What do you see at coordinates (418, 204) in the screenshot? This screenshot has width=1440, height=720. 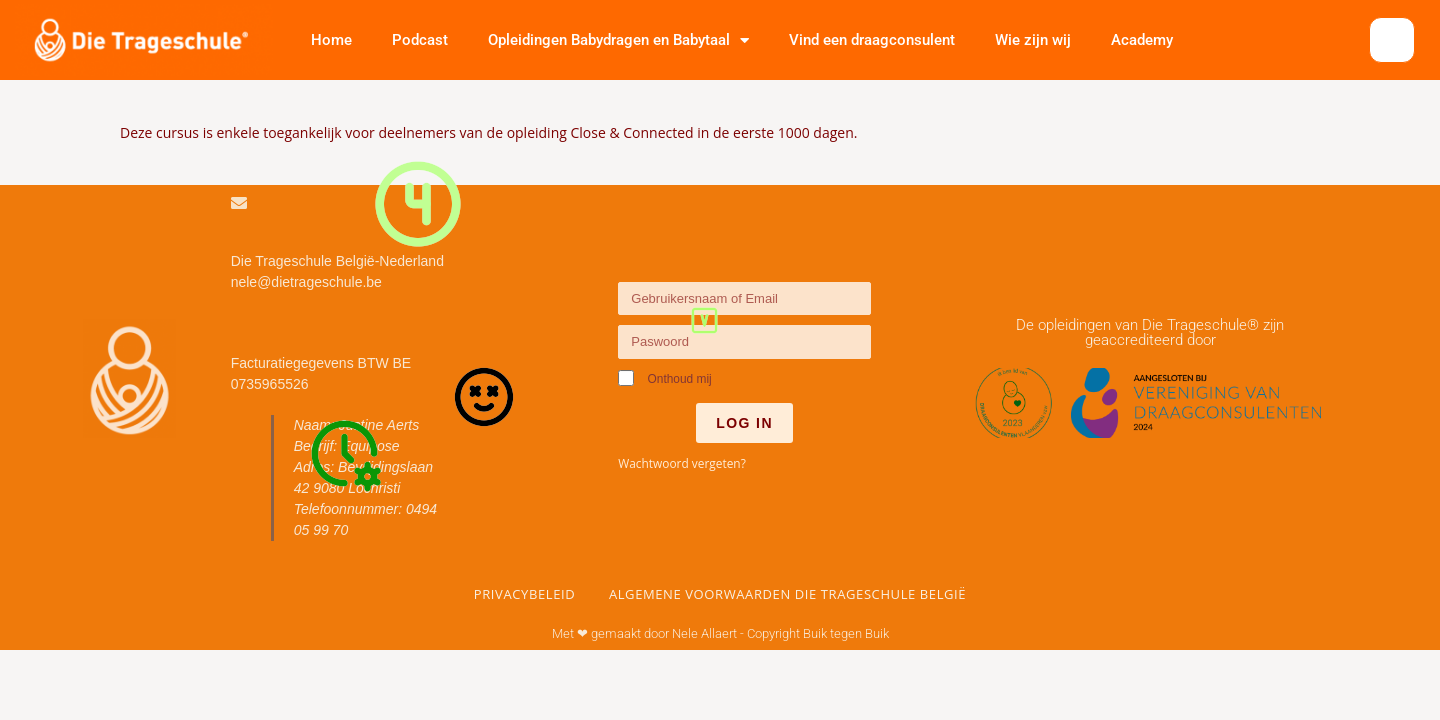 I see `step 4 in a multi-step process` at bounding box center [418, 204].